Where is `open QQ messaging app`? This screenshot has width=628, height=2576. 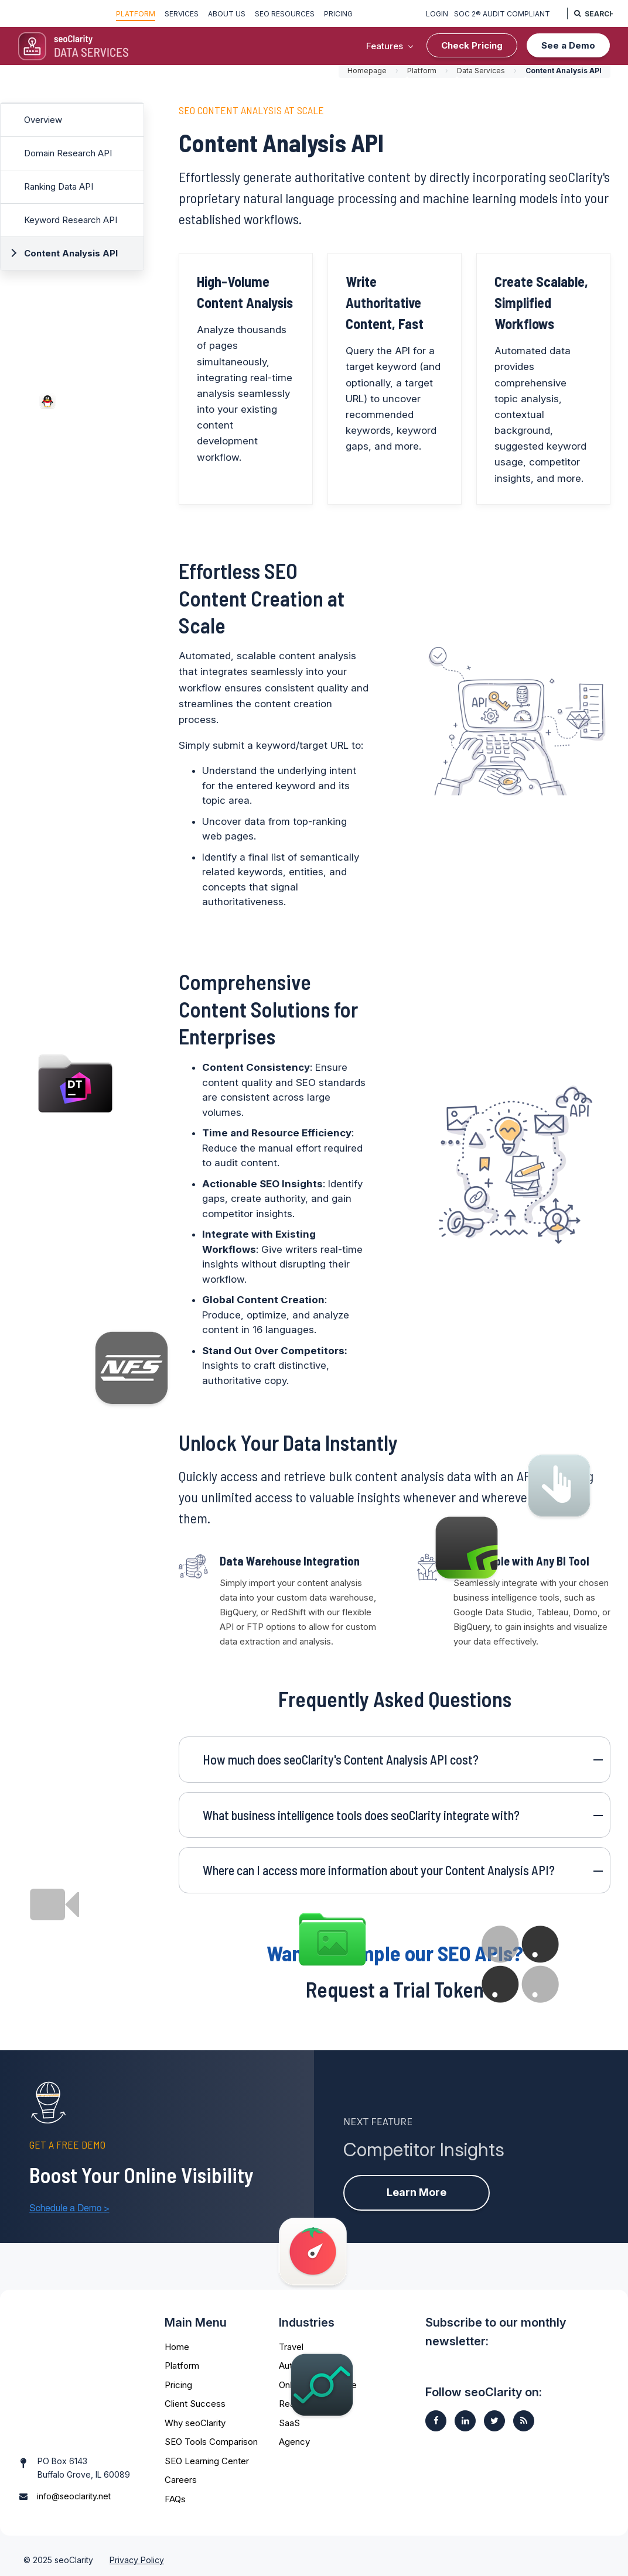 open QQ messaging app is located at coordinates (47, 401).